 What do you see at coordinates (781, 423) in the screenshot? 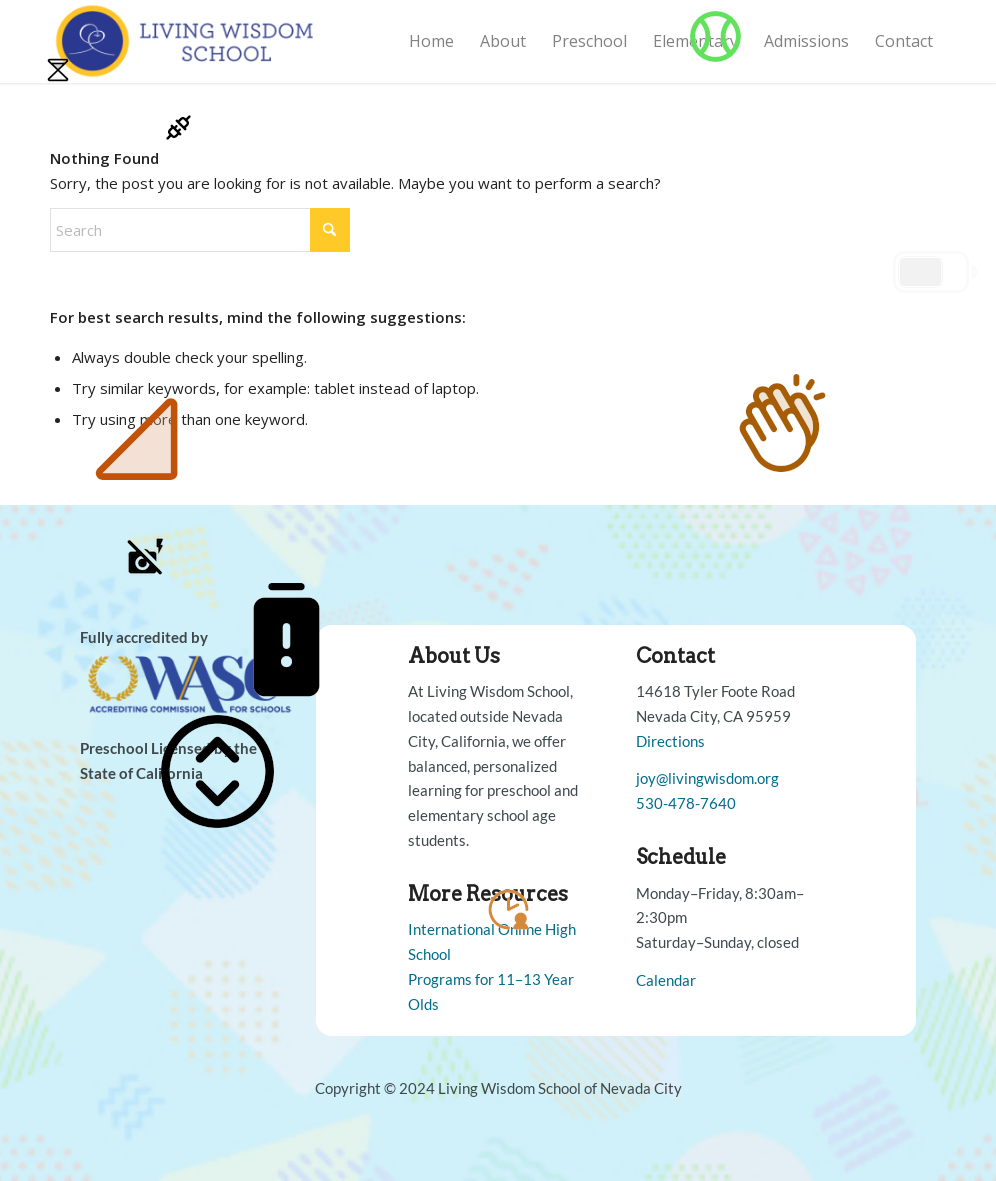
I see `give applause or show appreciation` at bounding box center [781, 423].